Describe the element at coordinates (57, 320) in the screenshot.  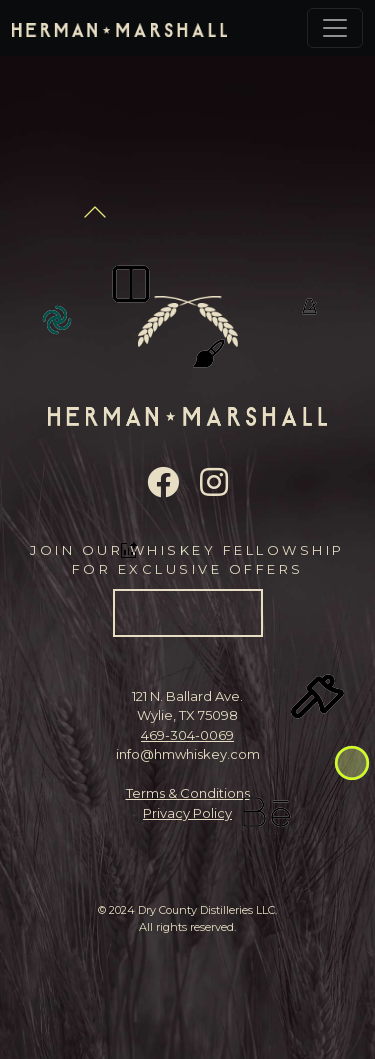
I see `loading or processing content` at that location.